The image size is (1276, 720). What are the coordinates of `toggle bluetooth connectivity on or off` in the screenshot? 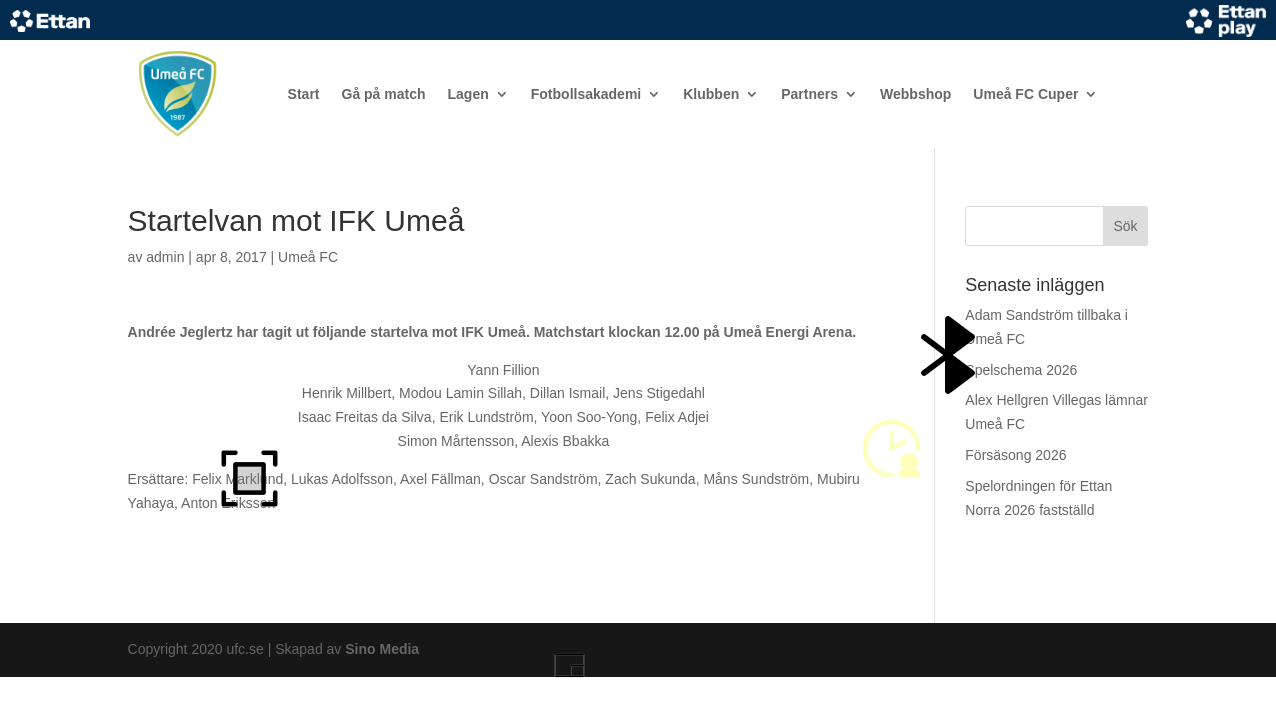 It's located at (948, 355).